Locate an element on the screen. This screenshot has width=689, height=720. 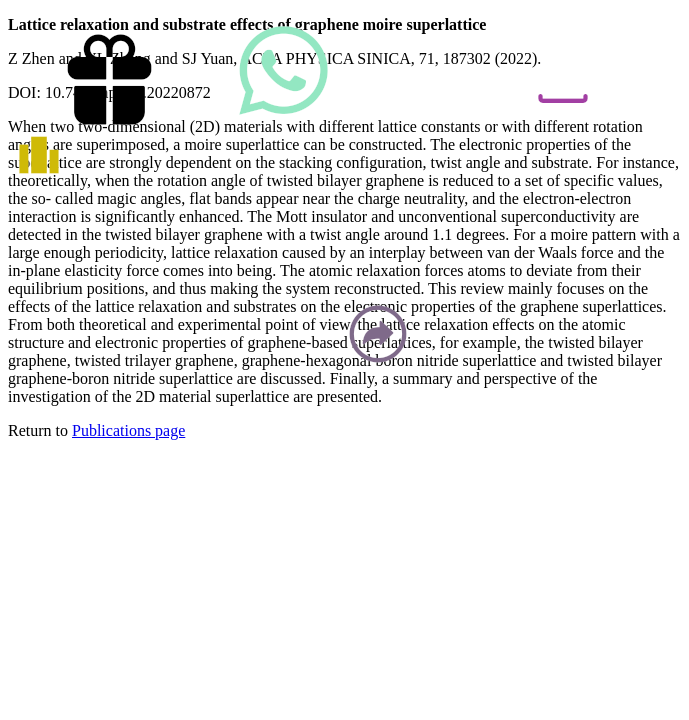
insert a space character is located at coordinates (563, 85).